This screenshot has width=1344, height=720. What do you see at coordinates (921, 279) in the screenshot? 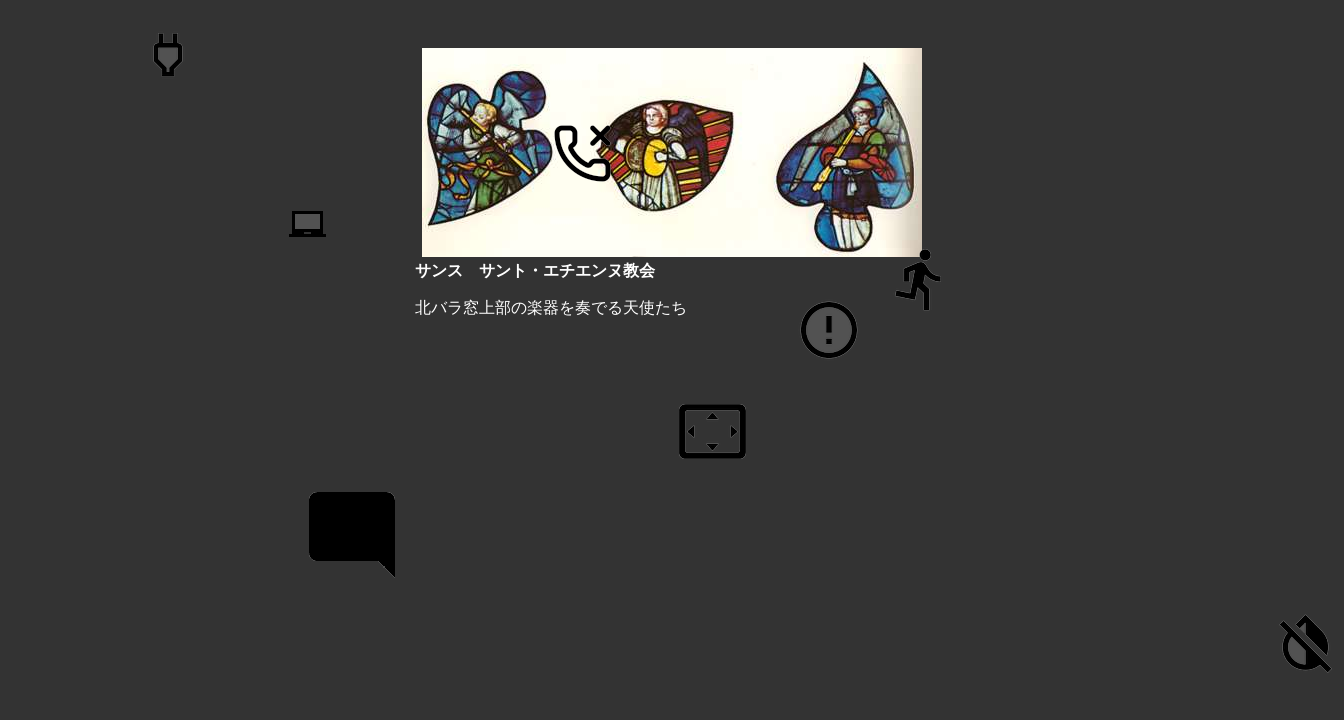
I see `get walking or running directions` at bounding box center [921, 279].